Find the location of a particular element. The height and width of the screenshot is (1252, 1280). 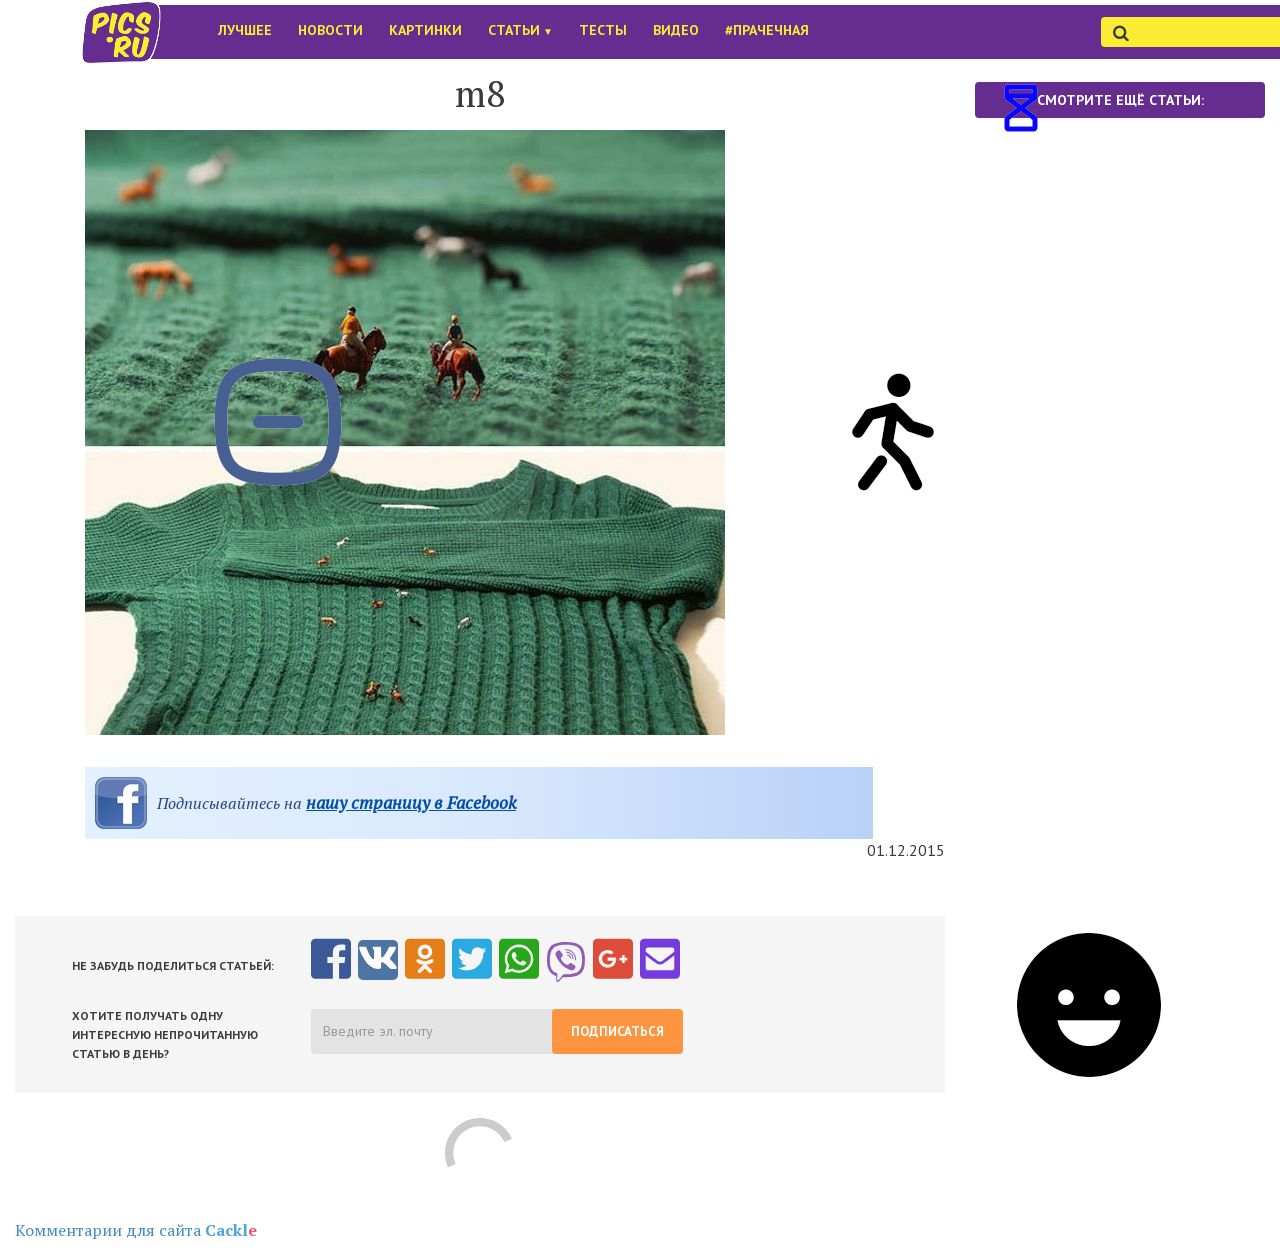

select walking as your navigation mode is located at coordinates (893, 432).